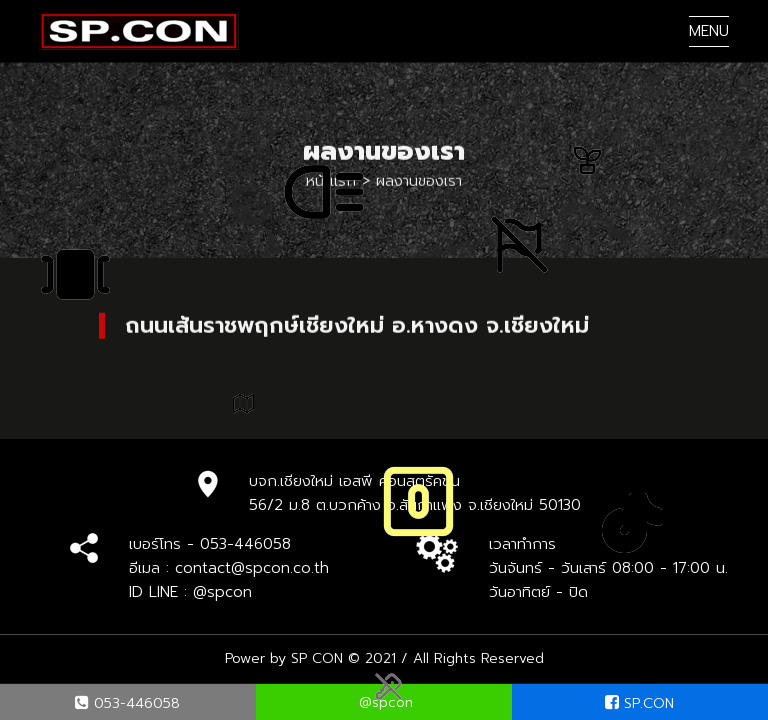  I want to click on scroll horizontally through content cards, so click(75, 274).